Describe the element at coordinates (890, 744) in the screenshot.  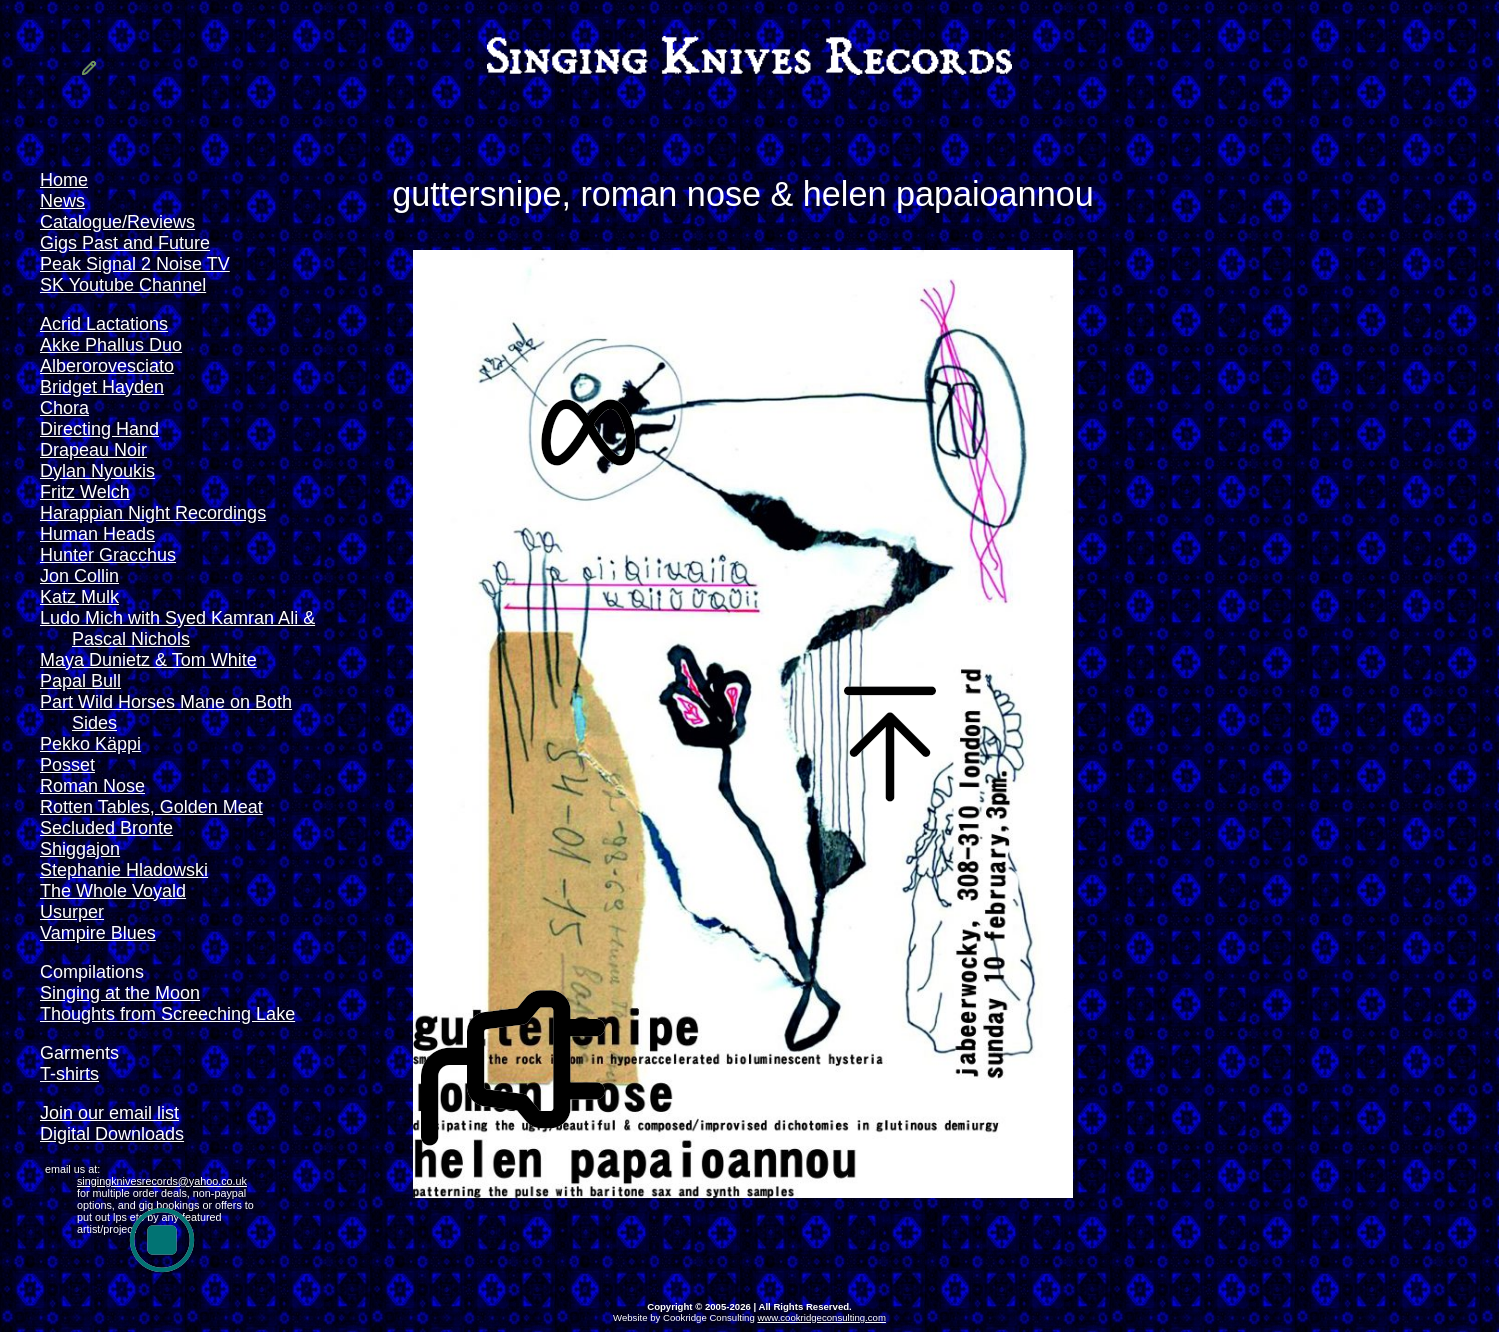
I see `move item to top of list` at that location.